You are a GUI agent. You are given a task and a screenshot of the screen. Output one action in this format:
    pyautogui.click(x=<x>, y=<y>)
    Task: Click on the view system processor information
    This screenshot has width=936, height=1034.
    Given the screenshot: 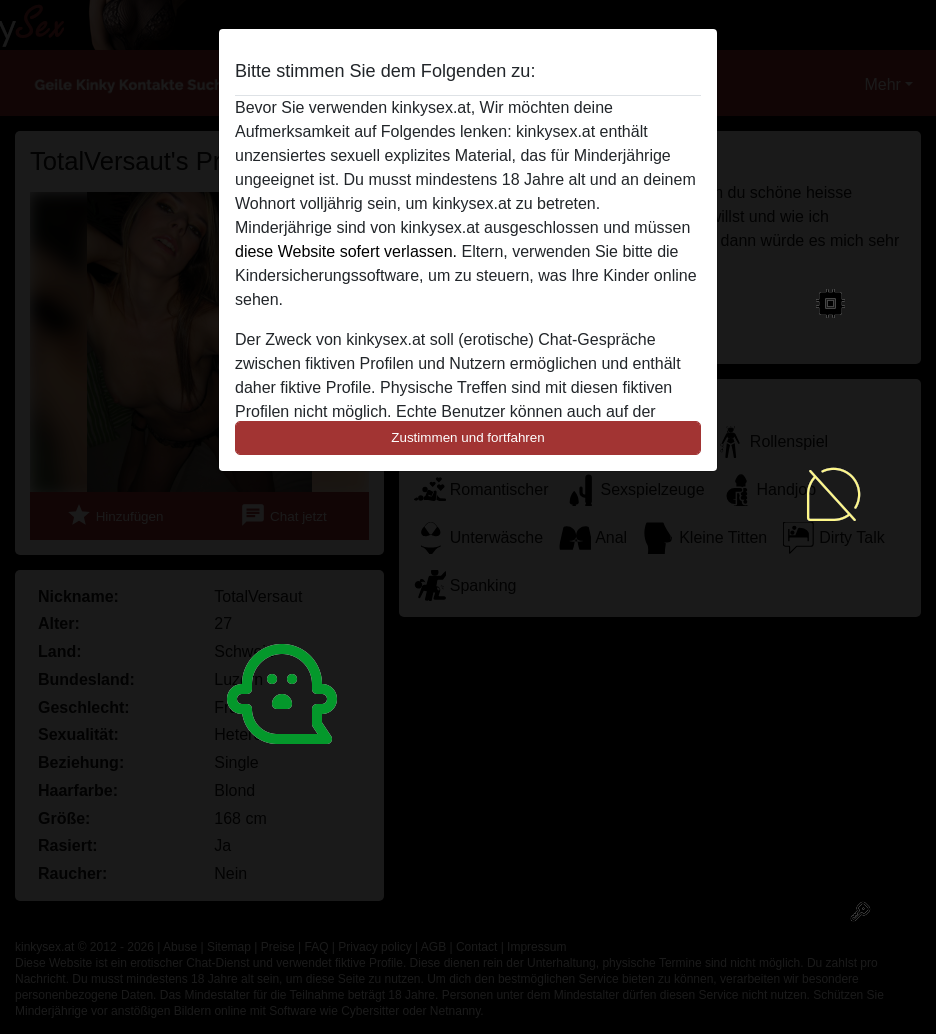 What is the action you would take?
    pyautogui.click(x=830, y=303)
    